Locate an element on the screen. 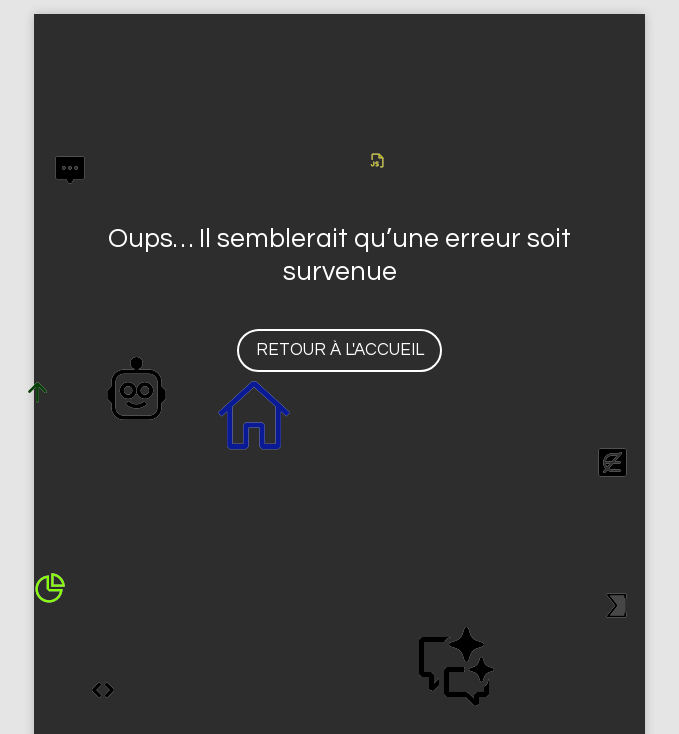 This screenshot has width=679, height=734. javascript file indicator is located at coordinates (377, 160).